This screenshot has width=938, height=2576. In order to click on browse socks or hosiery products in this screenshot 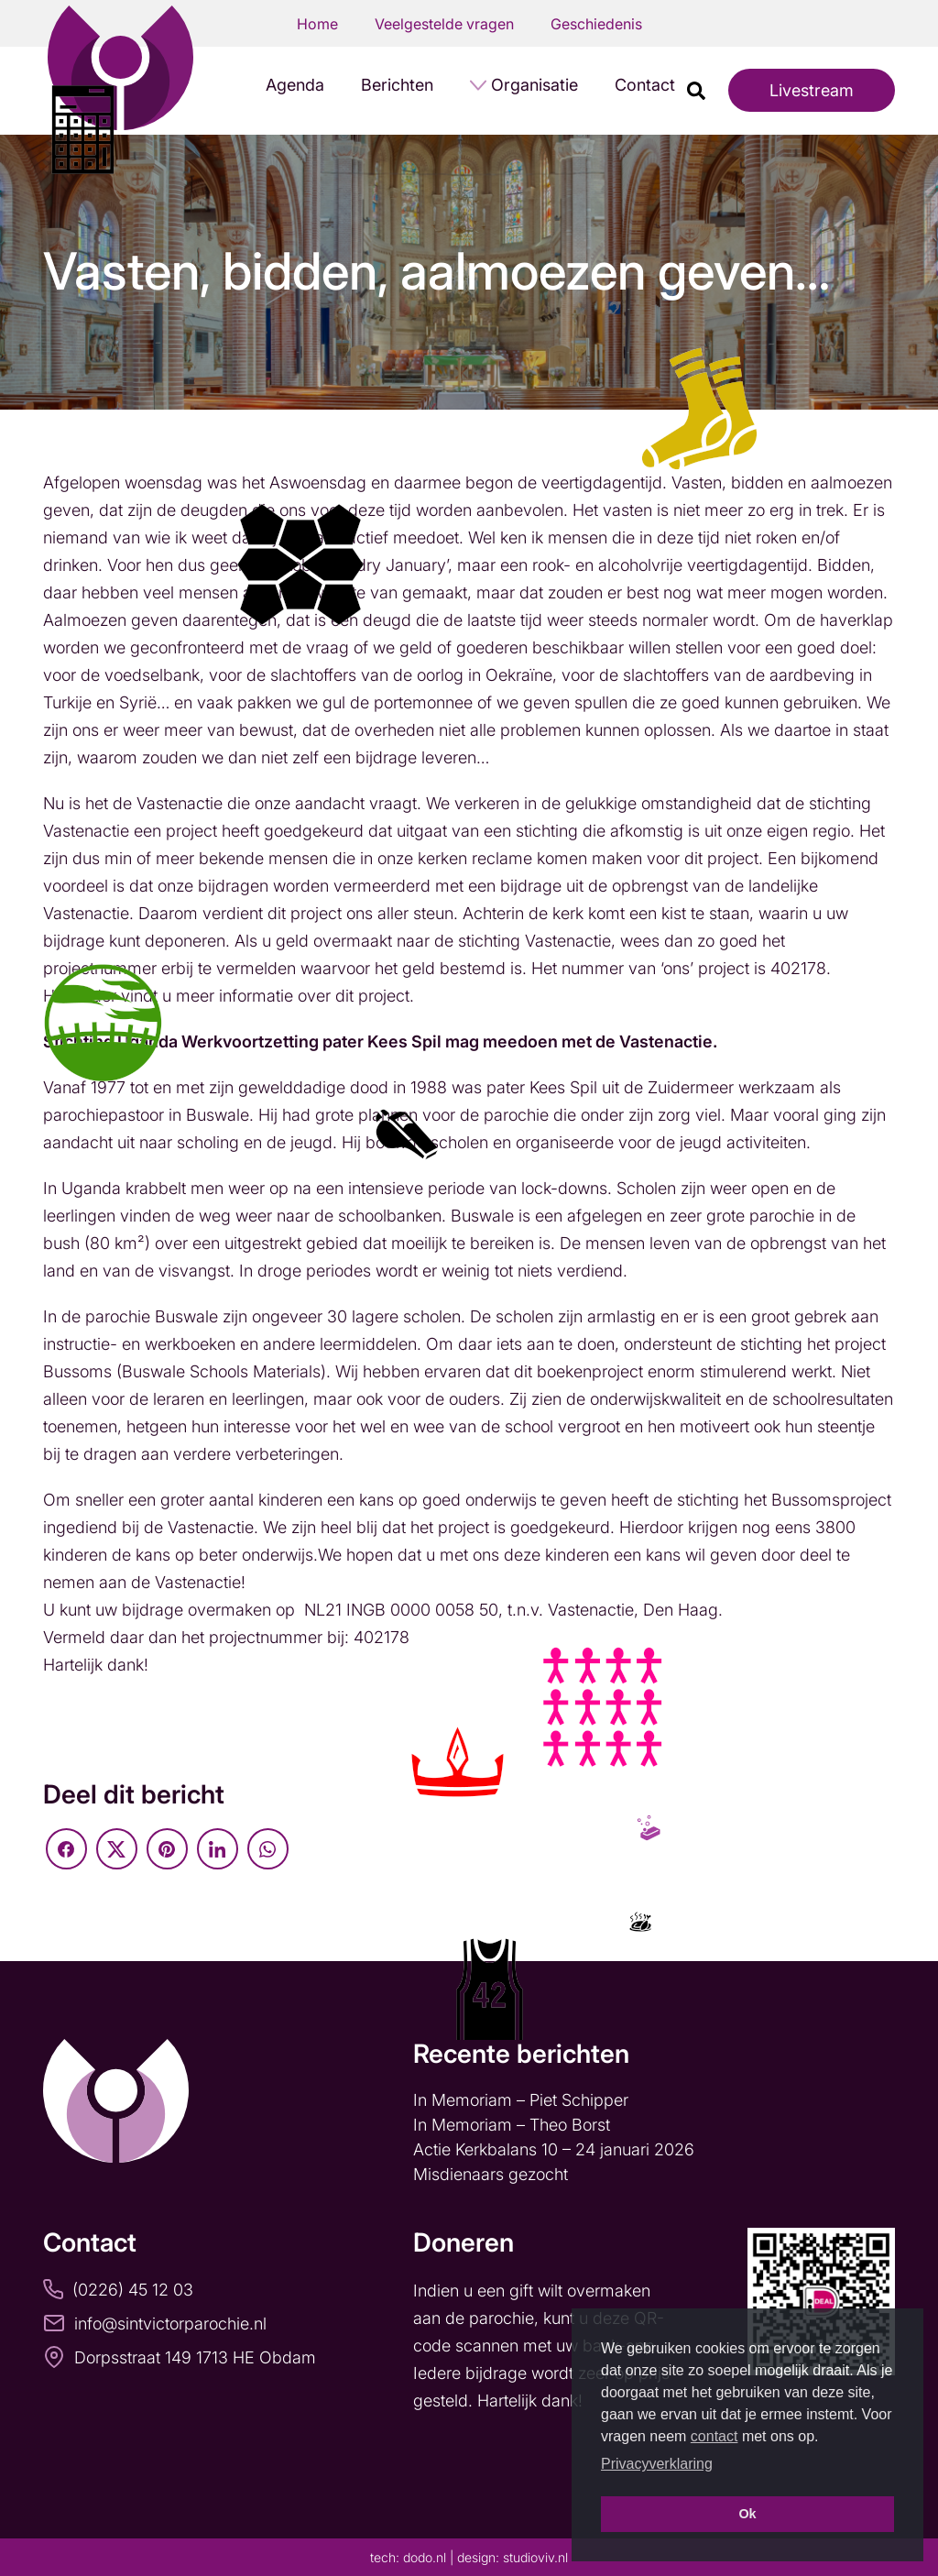, I will do `click(699, 408)`.